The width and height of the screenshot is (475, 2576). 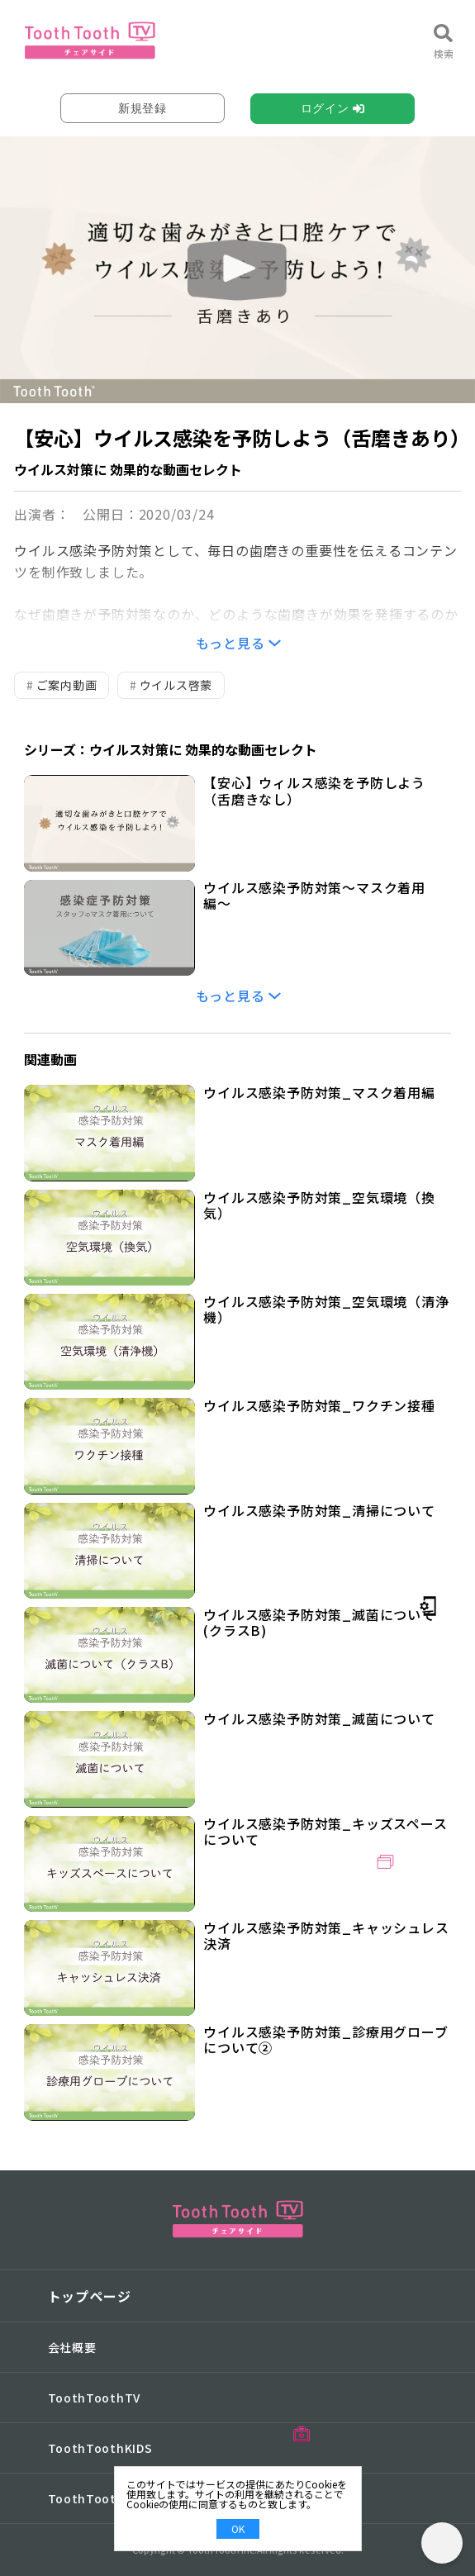 What do you see at coordinates (428, 1606) in the screenshot?
I see `configure device pairing settings` at bounding box center [428, 1606].